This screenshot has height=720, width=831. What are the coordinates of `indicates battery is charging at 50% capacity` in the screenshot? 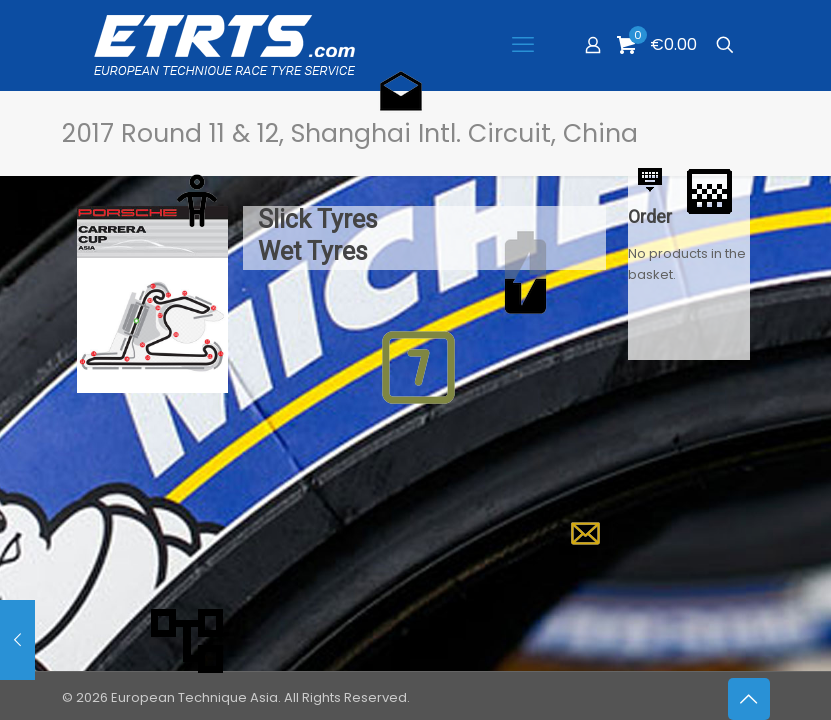 It's located at (525, 272).